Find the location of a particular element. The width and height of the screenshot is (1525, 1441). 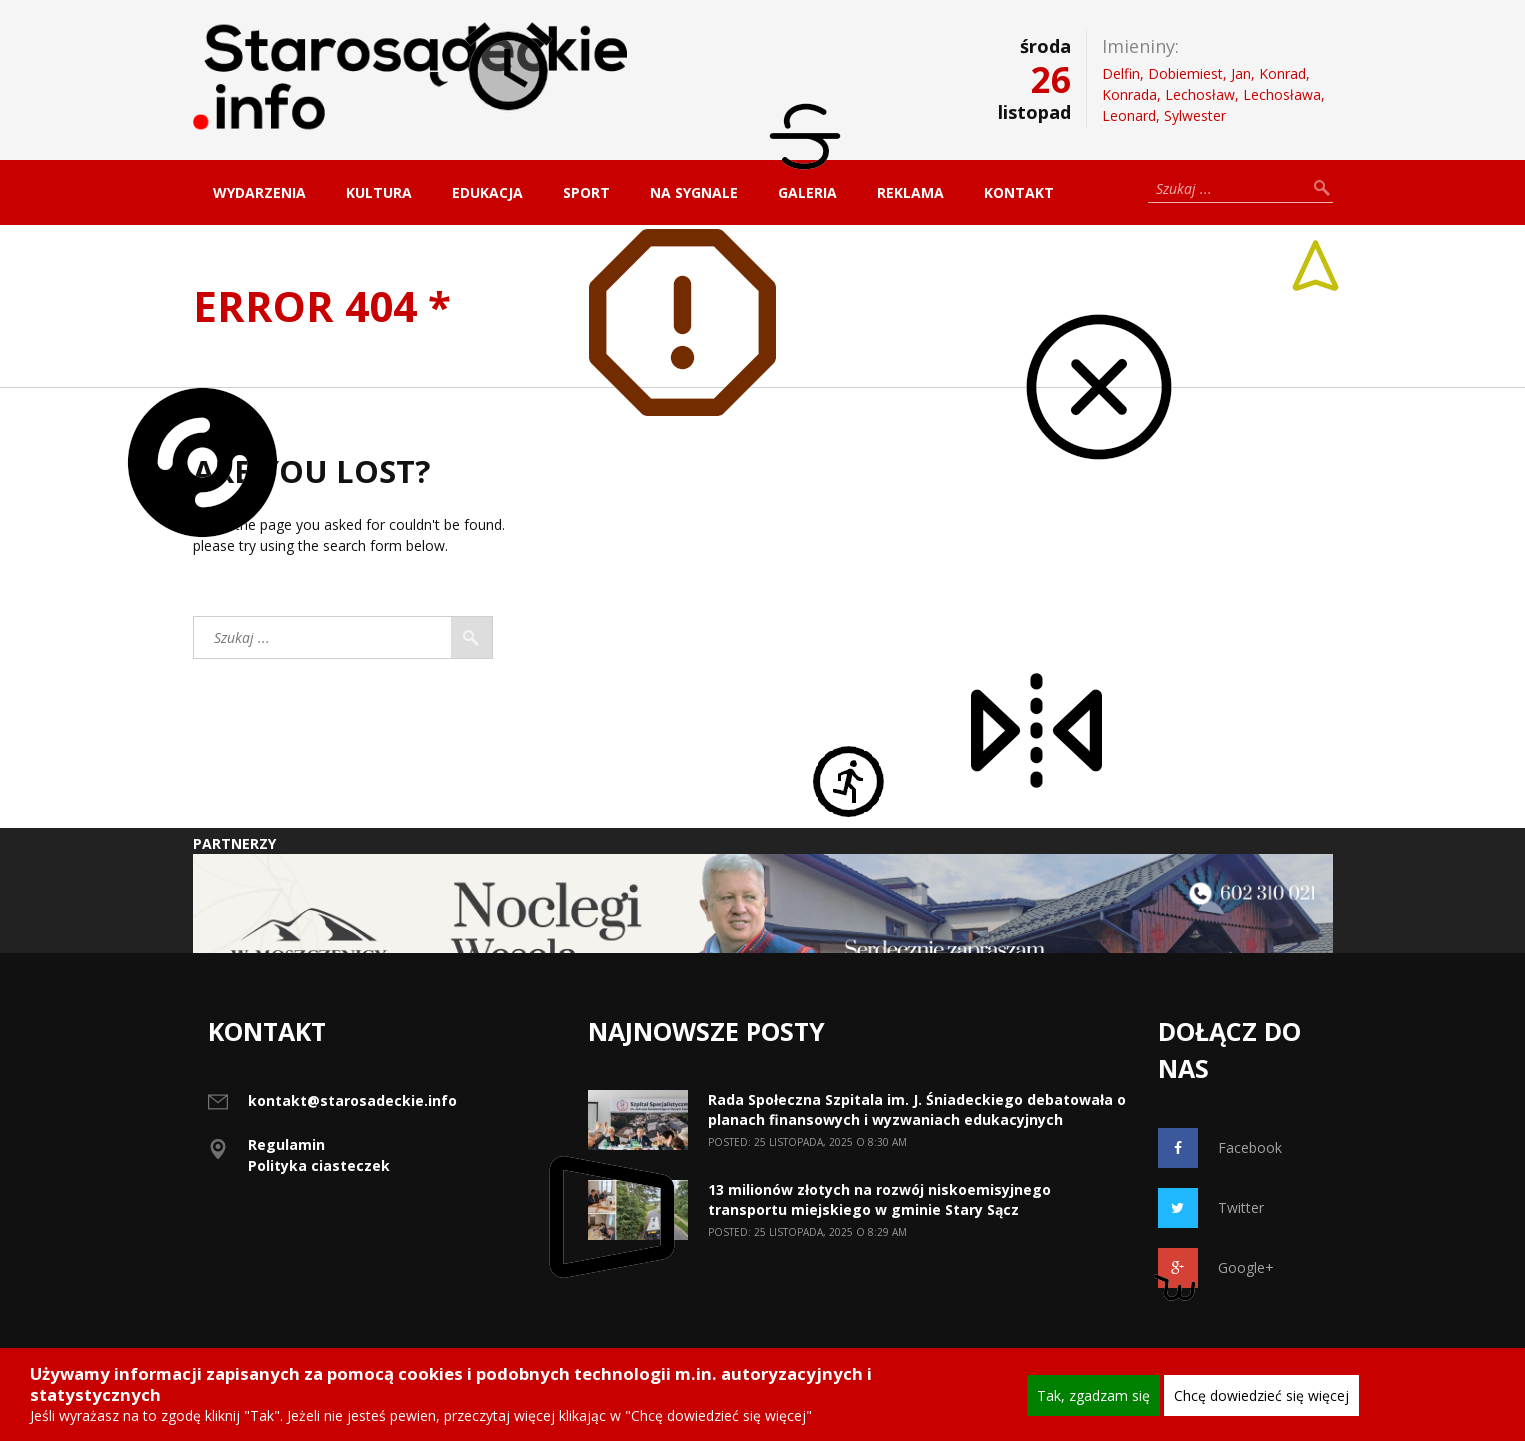

navigate to current direction is located at coordinates (1315, 265).